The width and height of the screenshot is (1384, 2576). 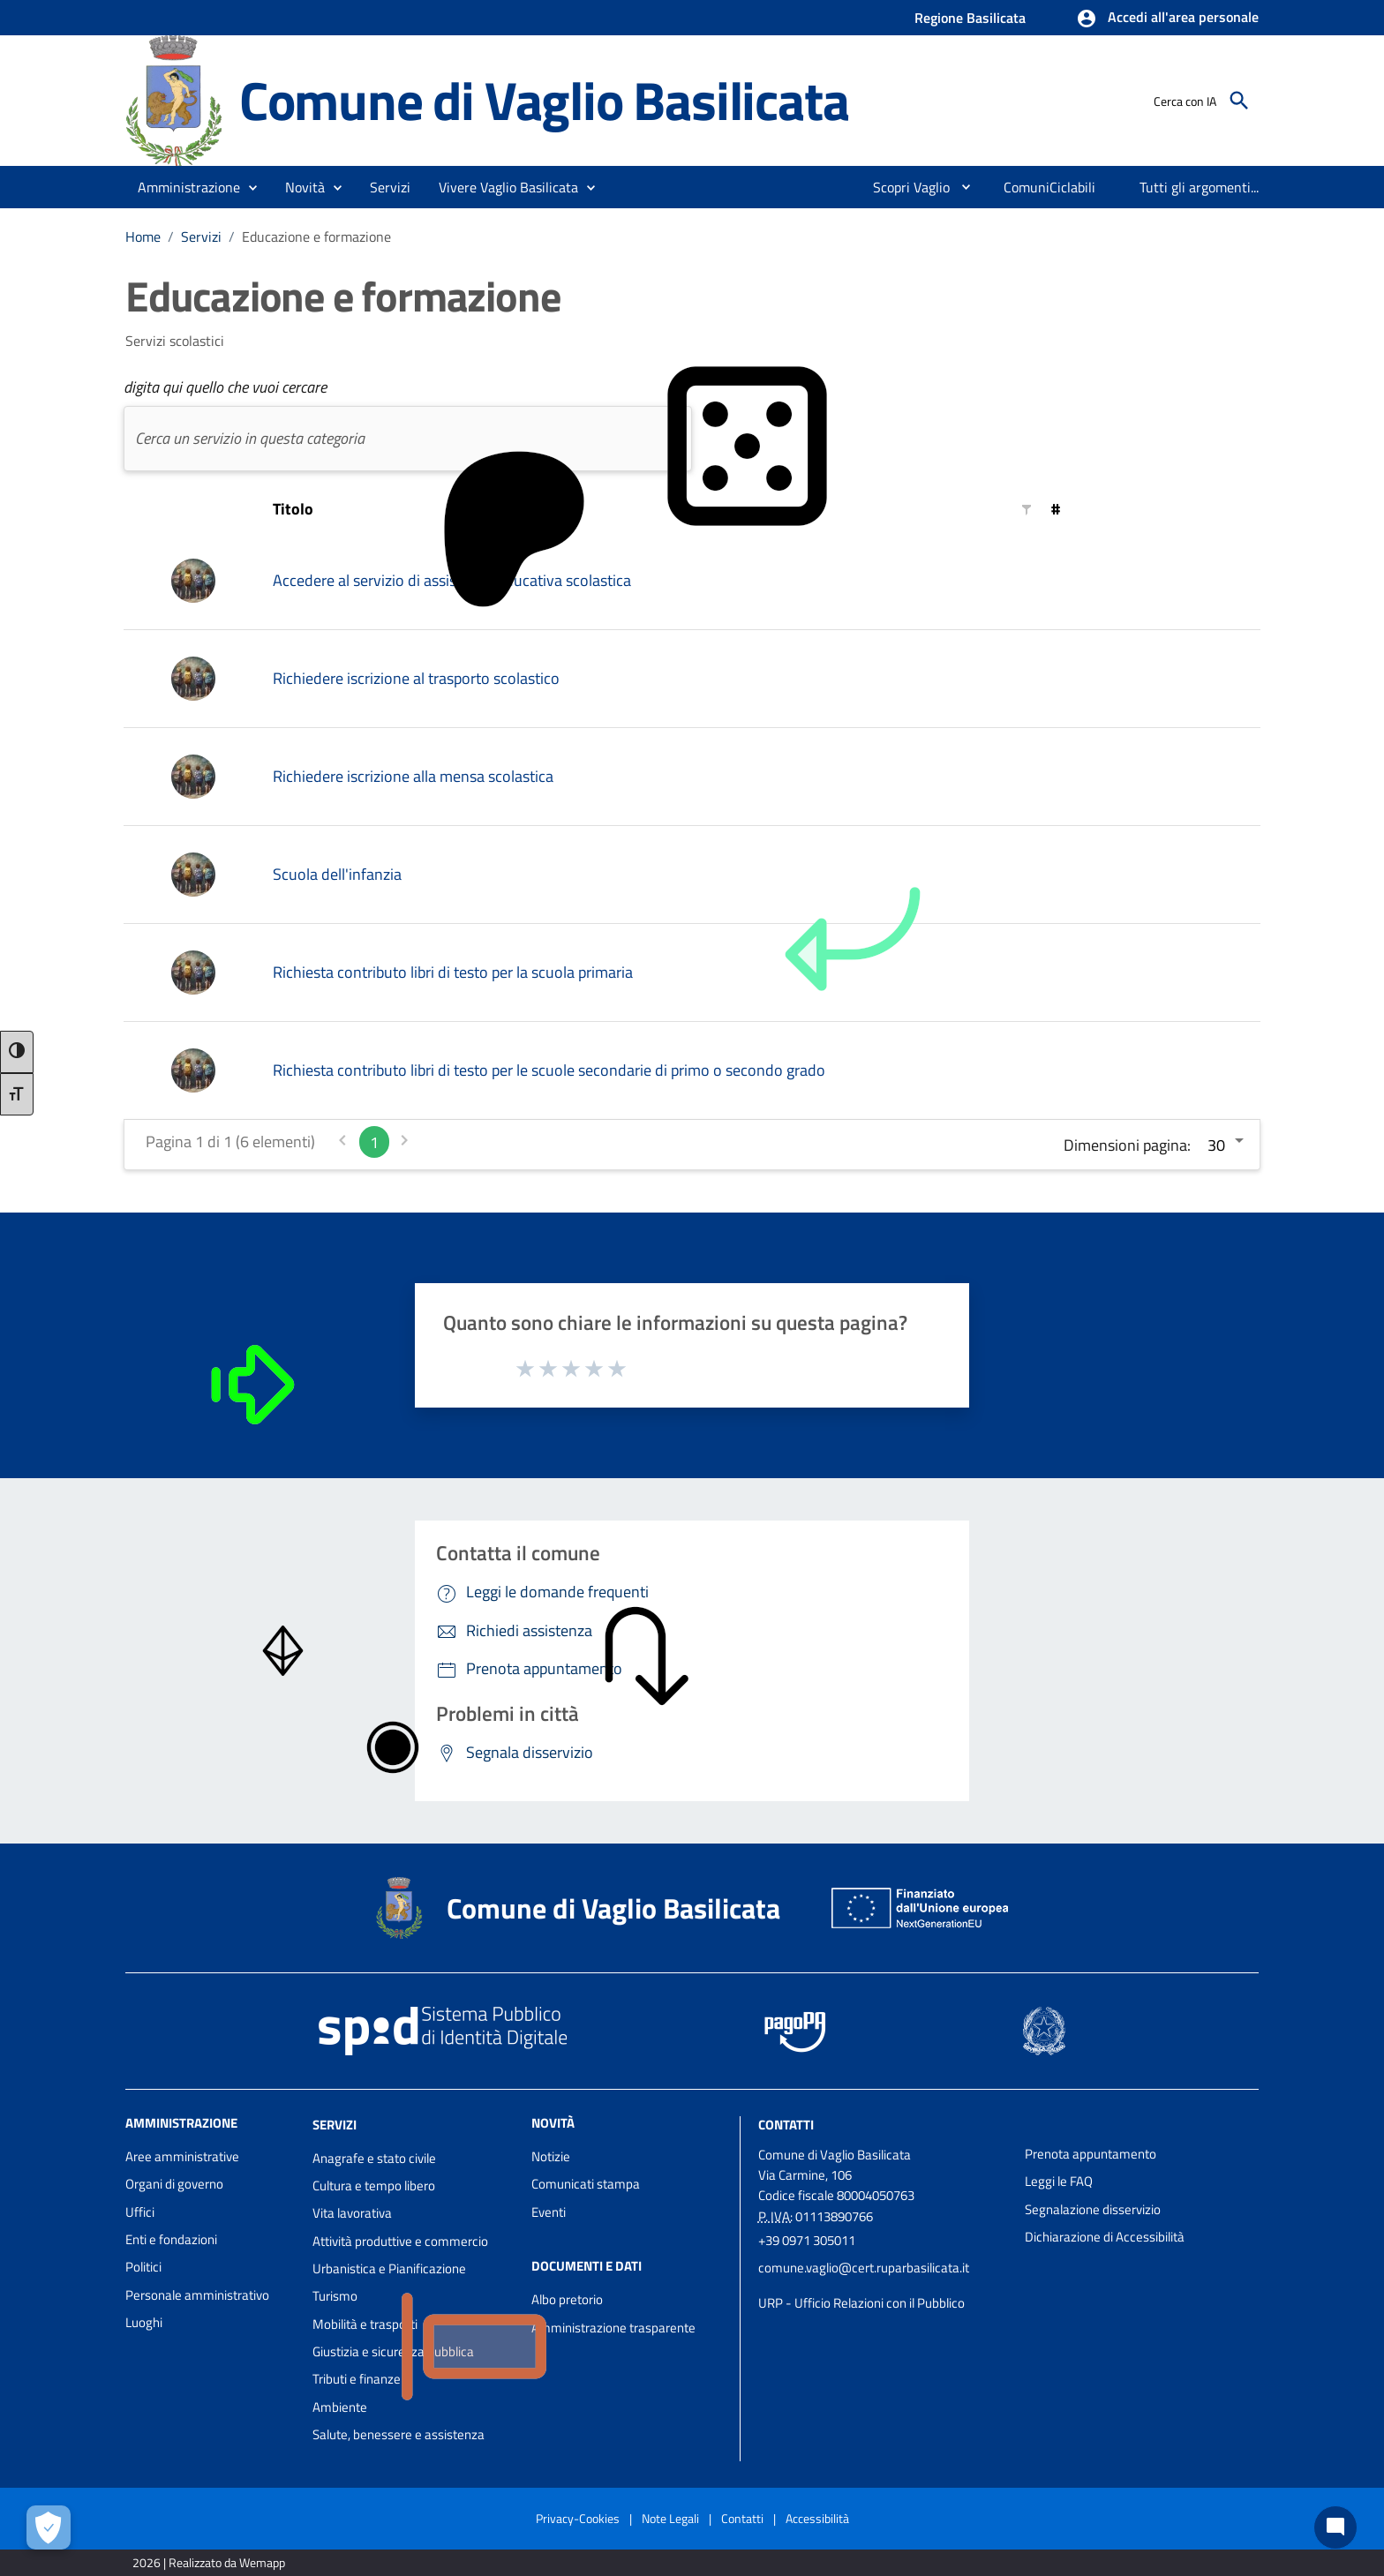 I want to click on redo or repeat last action, so click(x=643, y=1656).